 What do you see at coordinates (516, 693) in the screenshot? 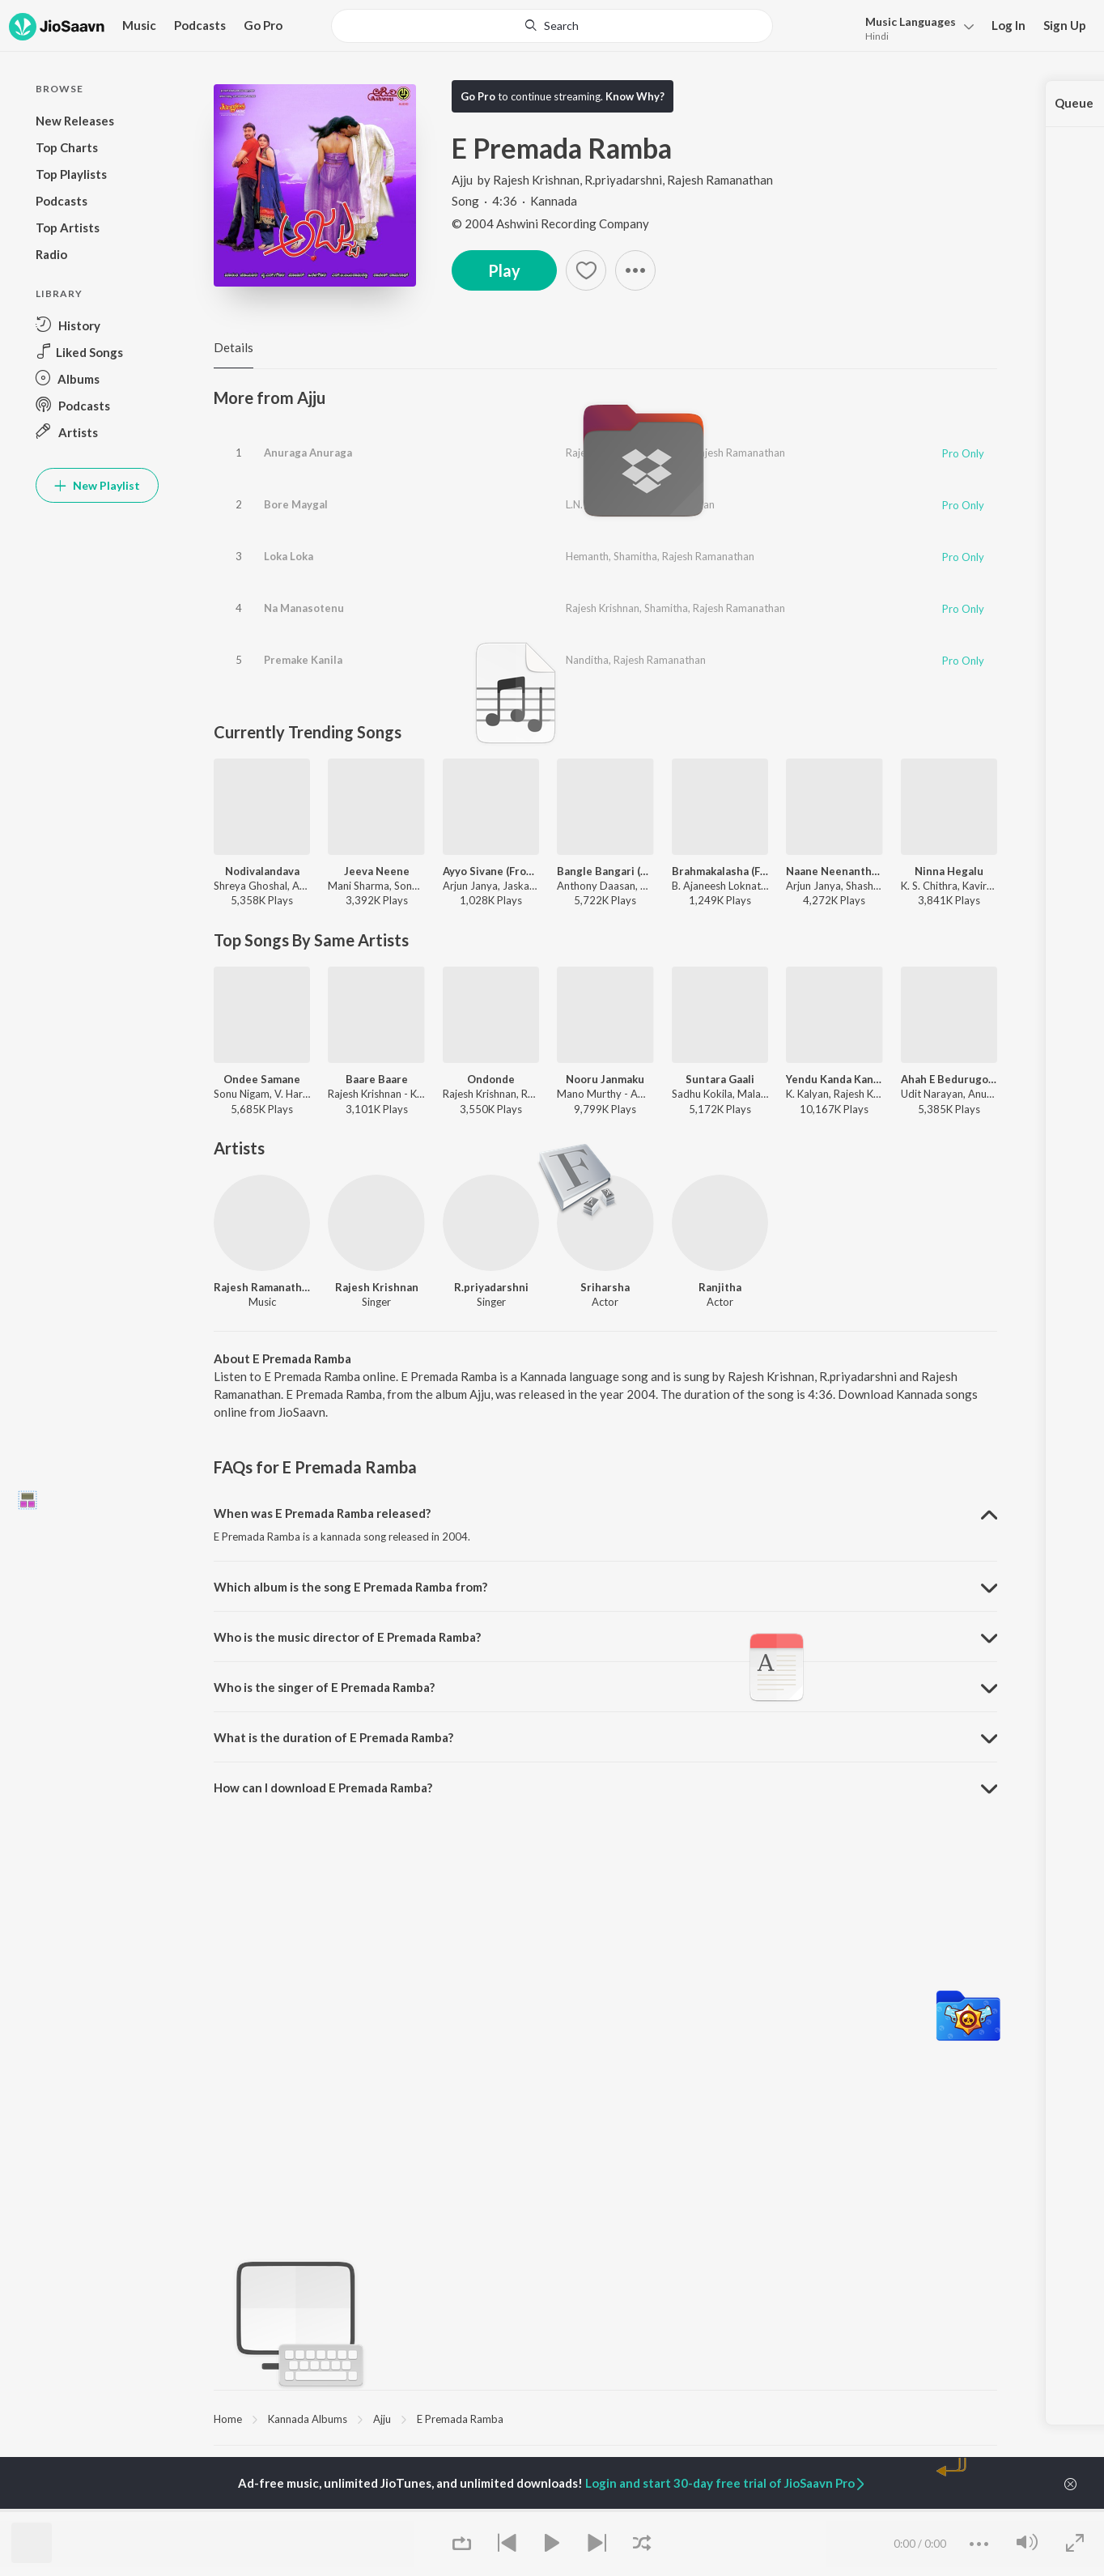
I see `an audio melody file type` at bounding box center [516, 693].